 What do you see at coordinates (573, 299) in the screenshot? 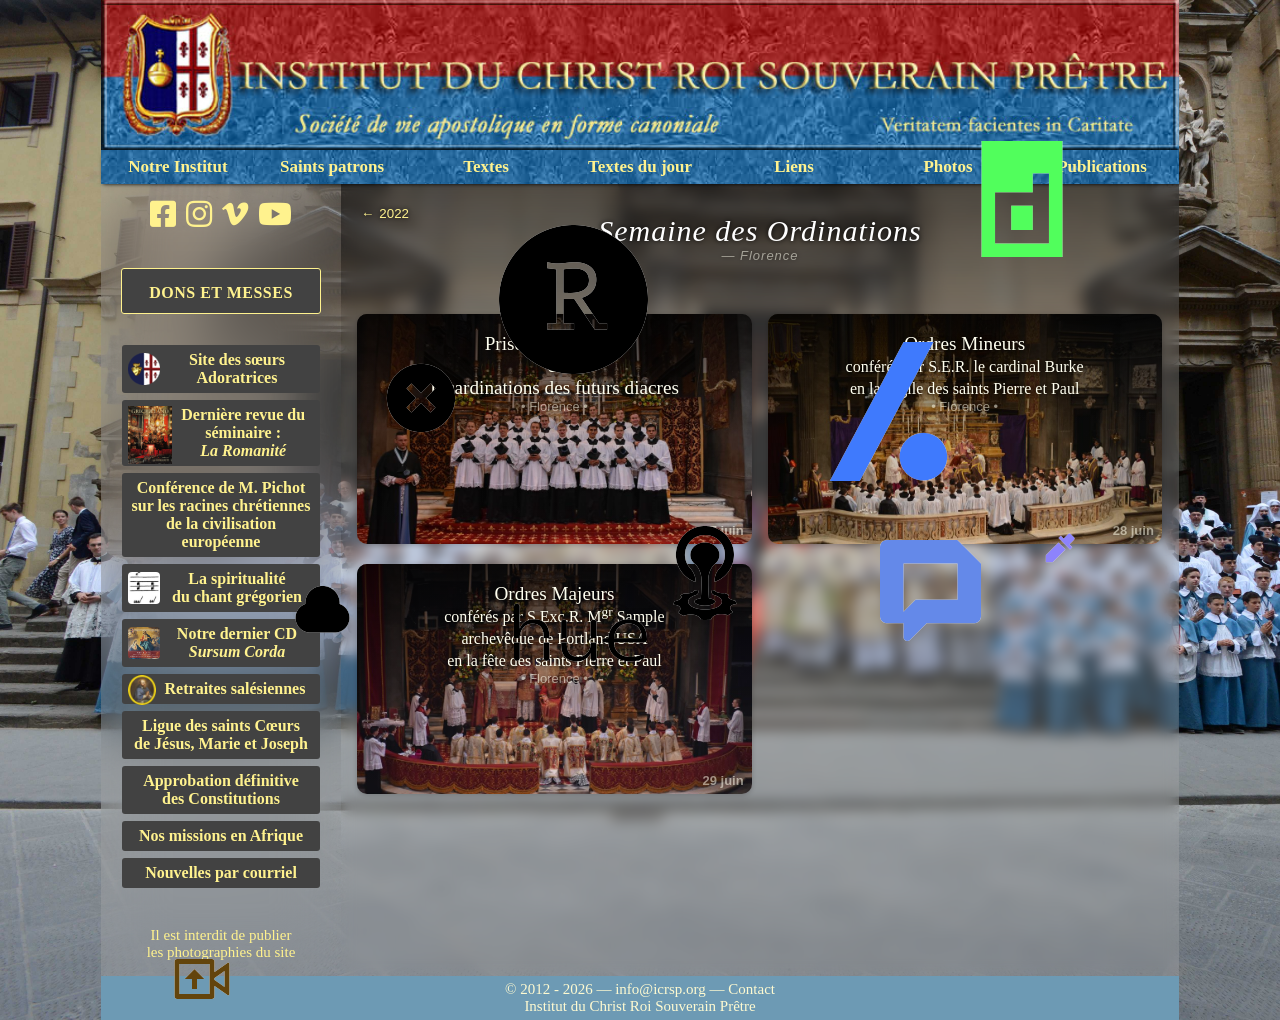
I see `open RStudio IDE application` at bounding box center [573, 299].